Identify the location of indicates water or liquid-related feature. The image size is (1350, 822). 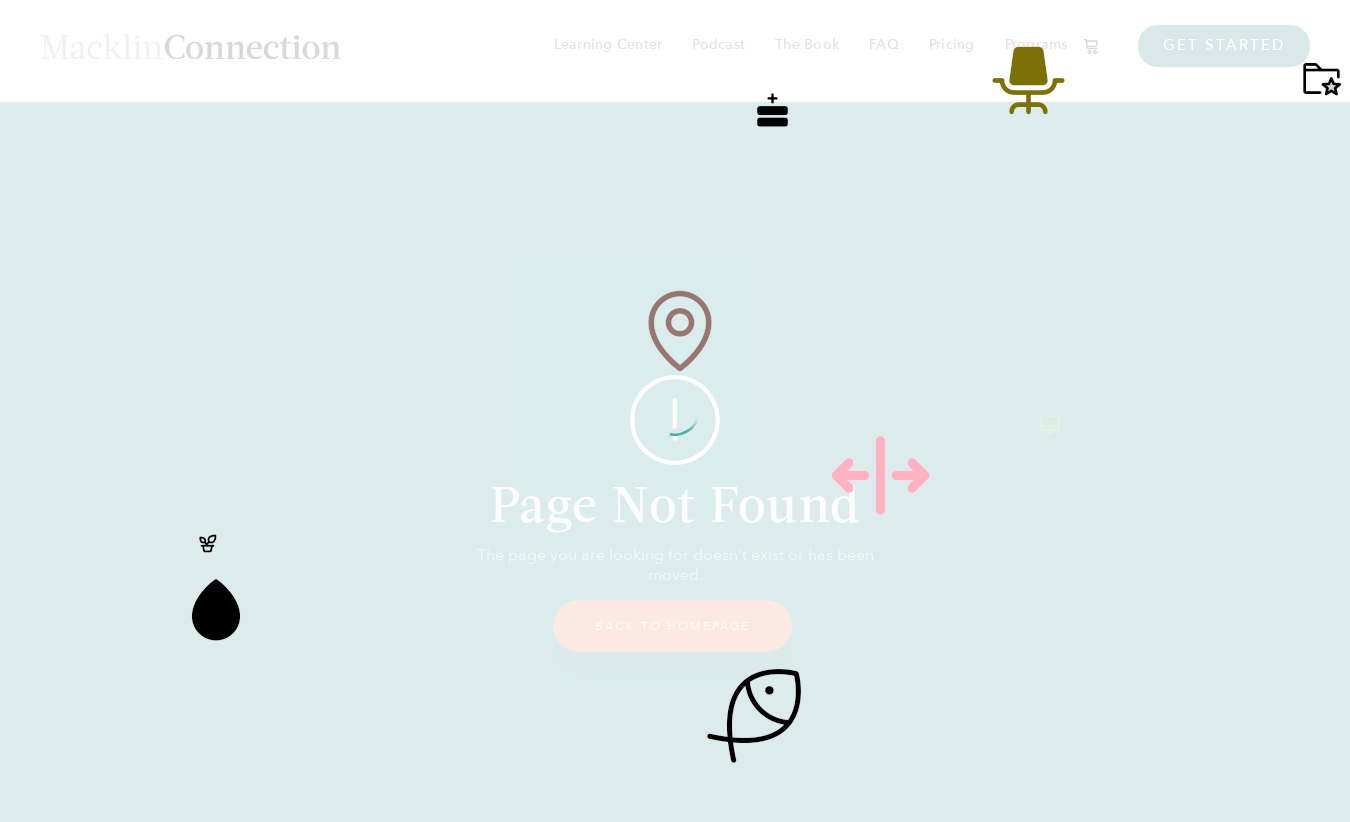
(216, 612).